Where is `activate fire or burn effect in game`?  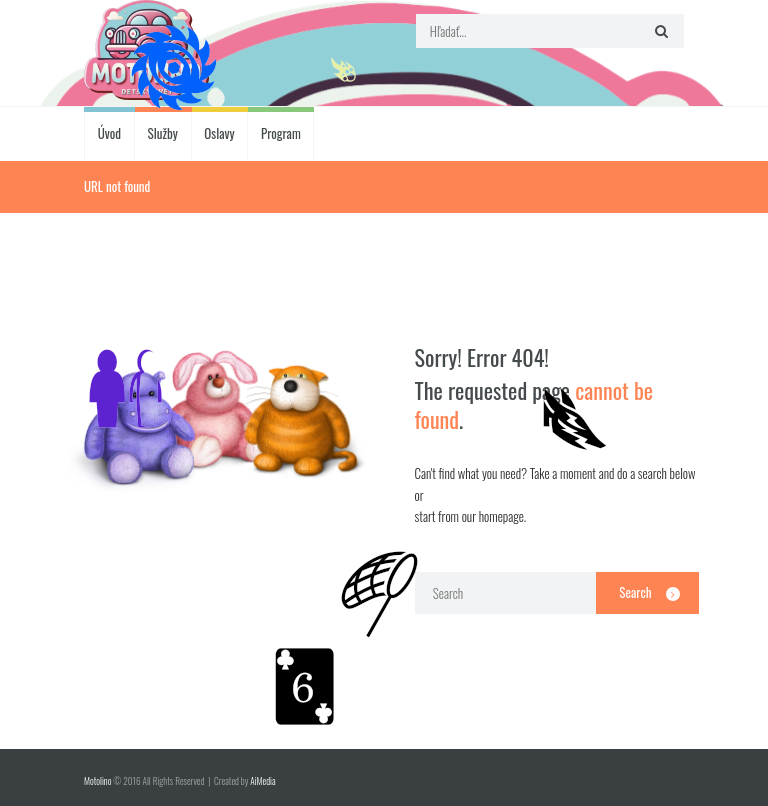
activate fire or burn effect in game is located at coordinates (343, 69).